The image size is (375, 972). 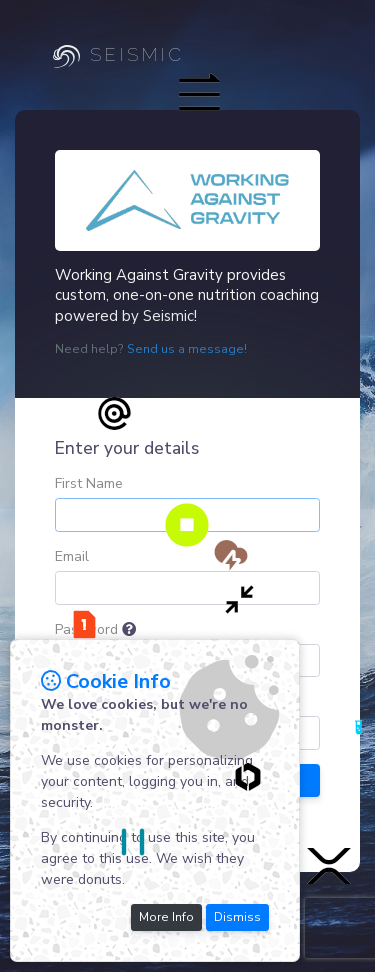 I want to click on collapse or minimize expanded content, so click(x=239, y=599).